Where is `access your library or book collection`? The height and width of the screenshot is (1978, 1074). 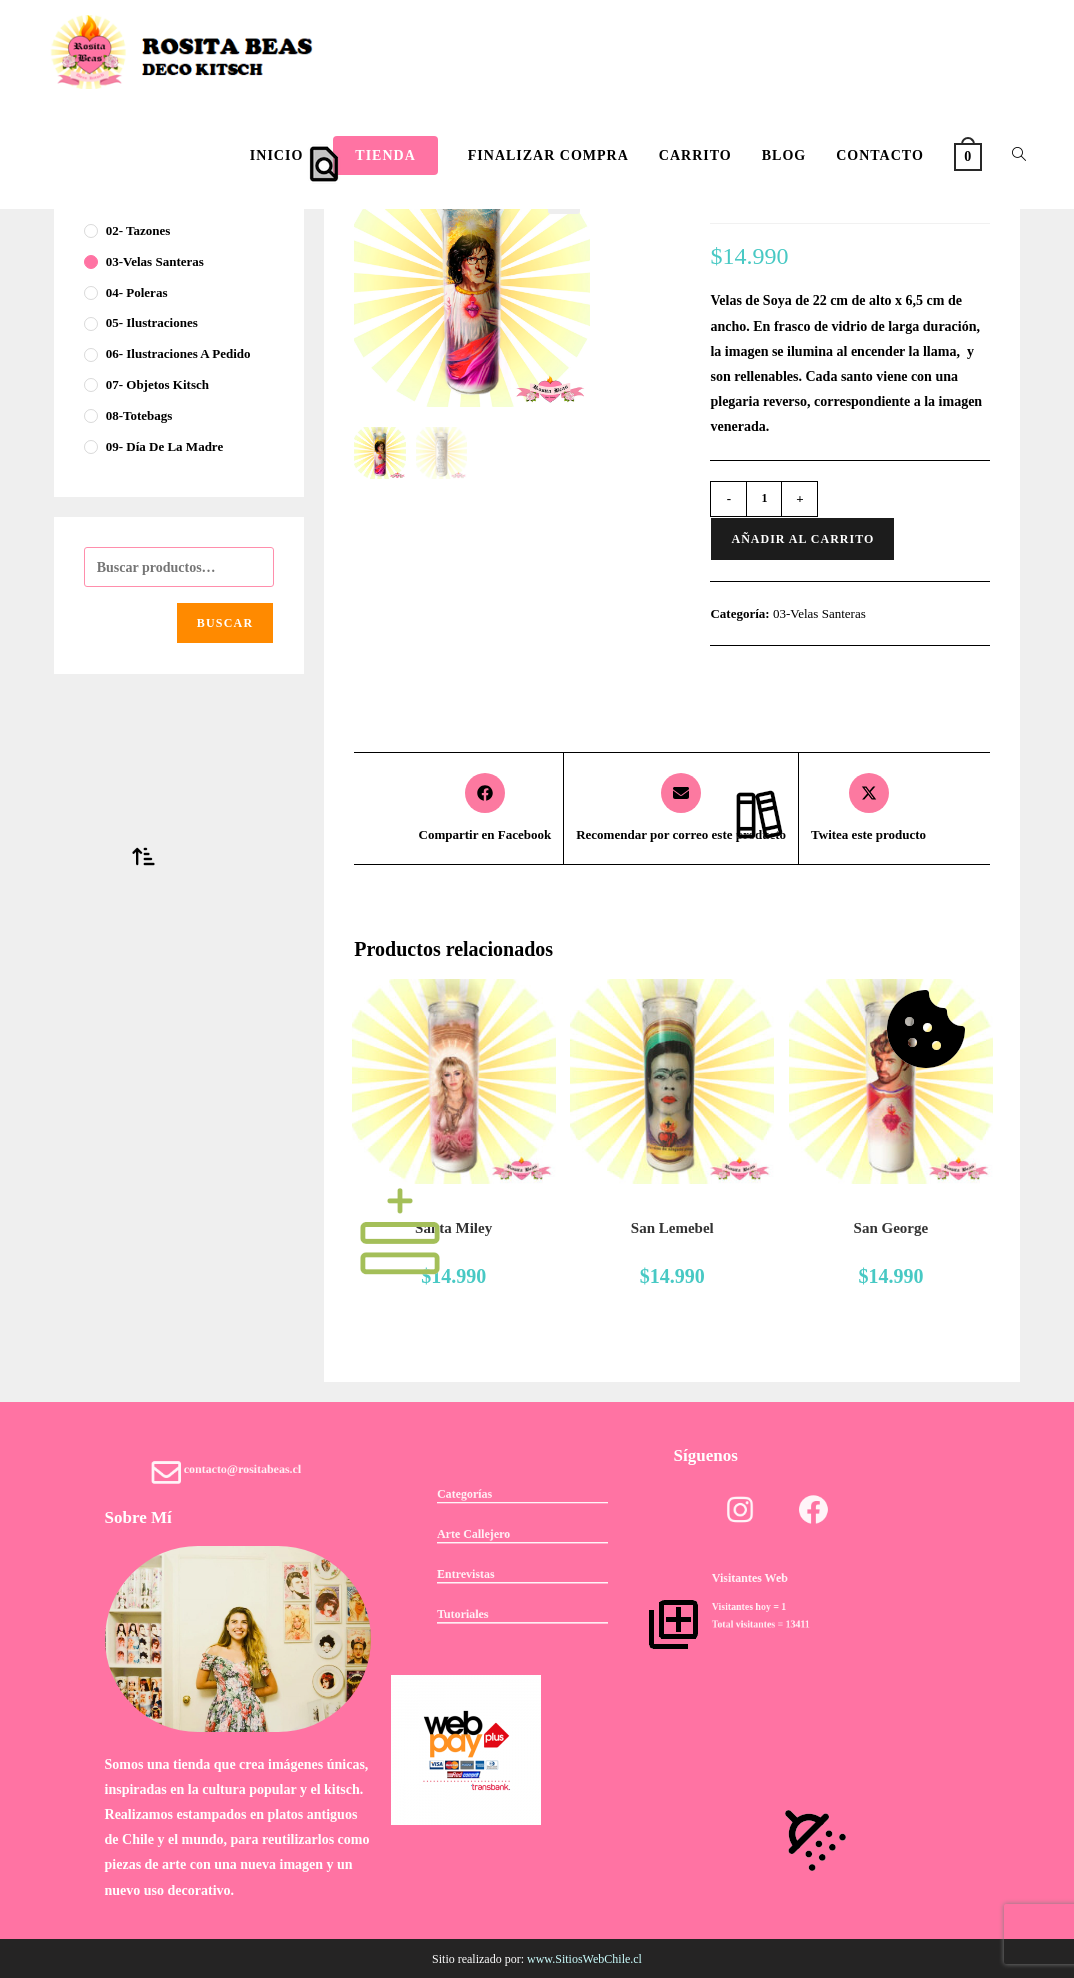
access your library or book collection is located at coordinates (757, 815).